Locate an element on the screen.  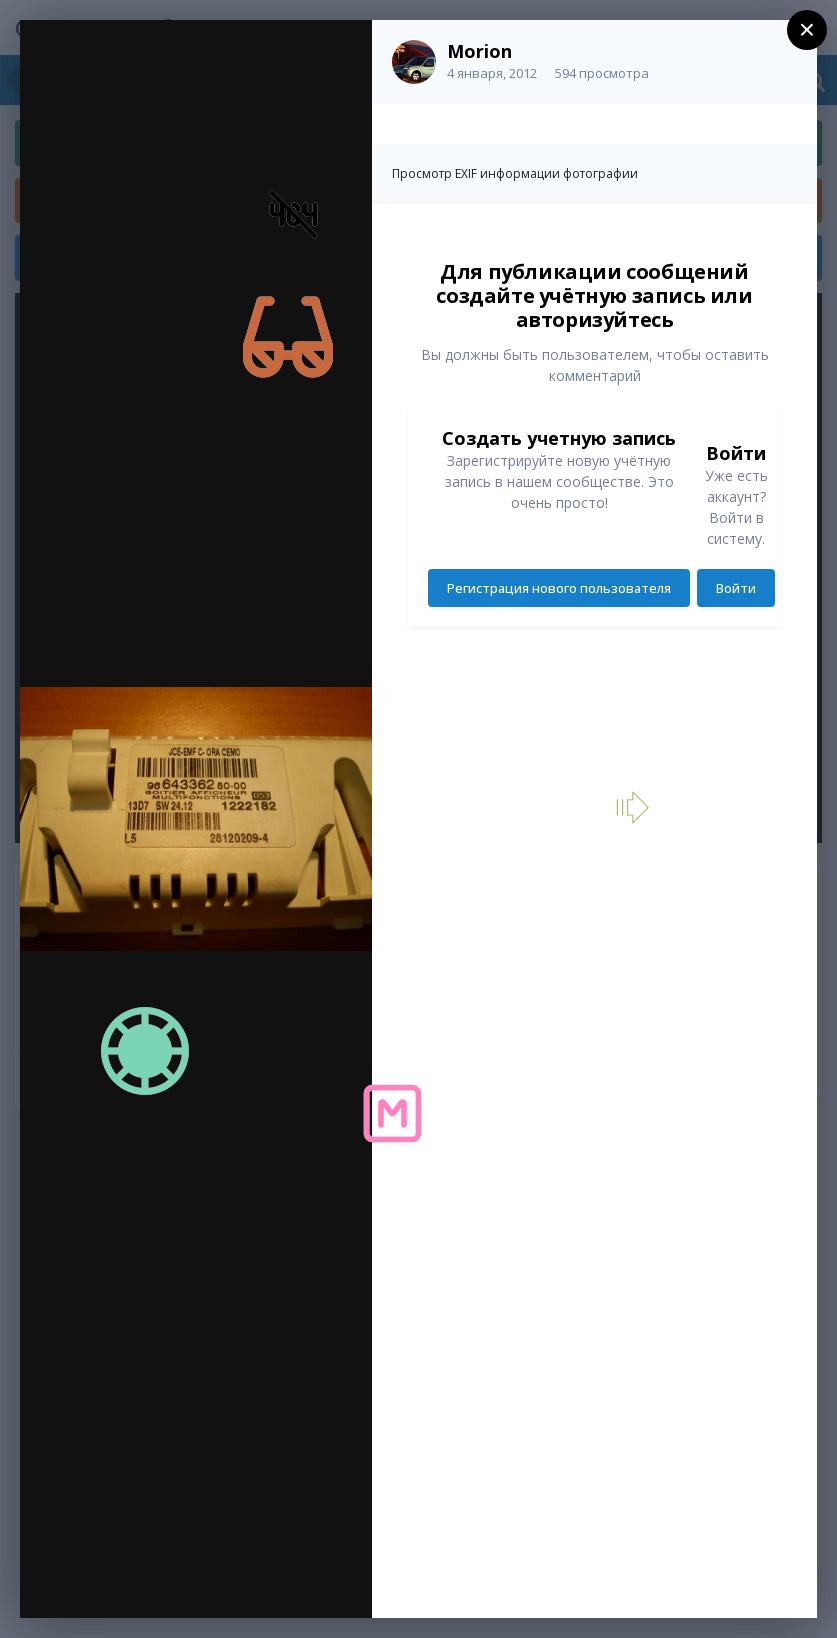
skip forward or advance to the next item is located at coordinates (631, 807).